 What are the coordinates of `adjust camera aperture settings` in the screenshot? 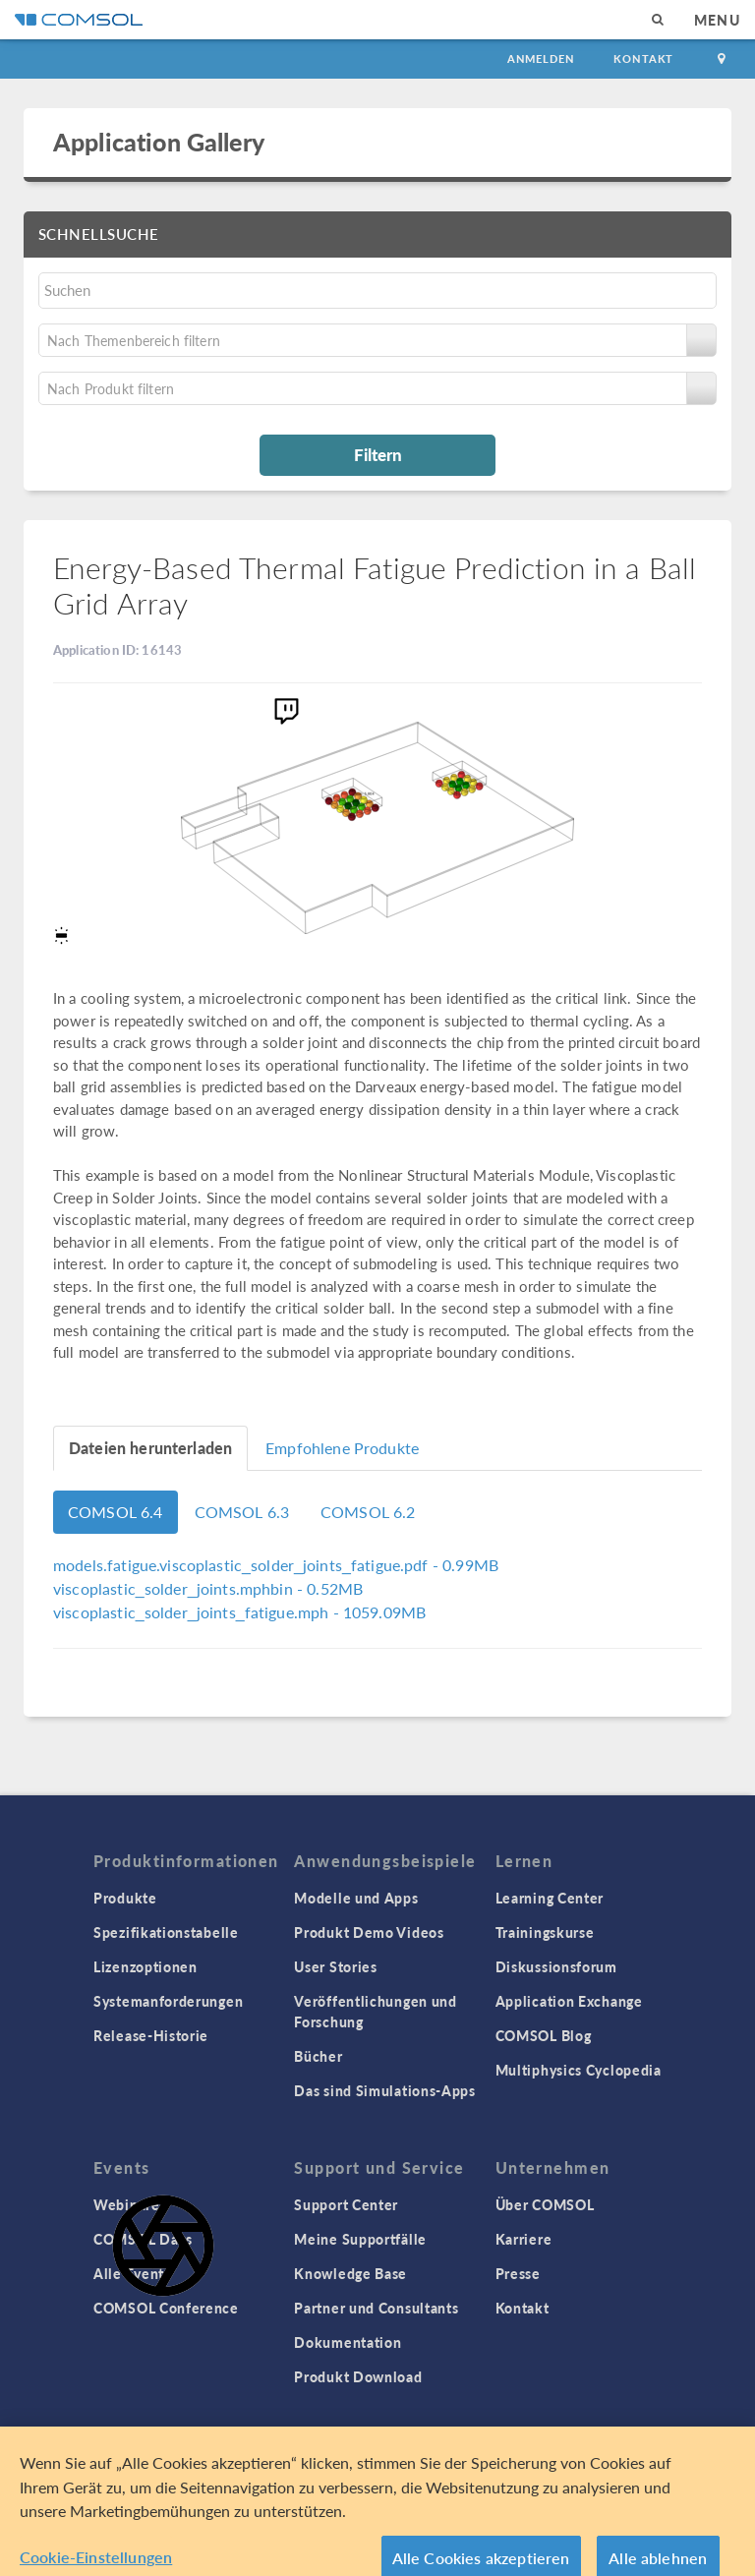 It's located at (163, 2246).